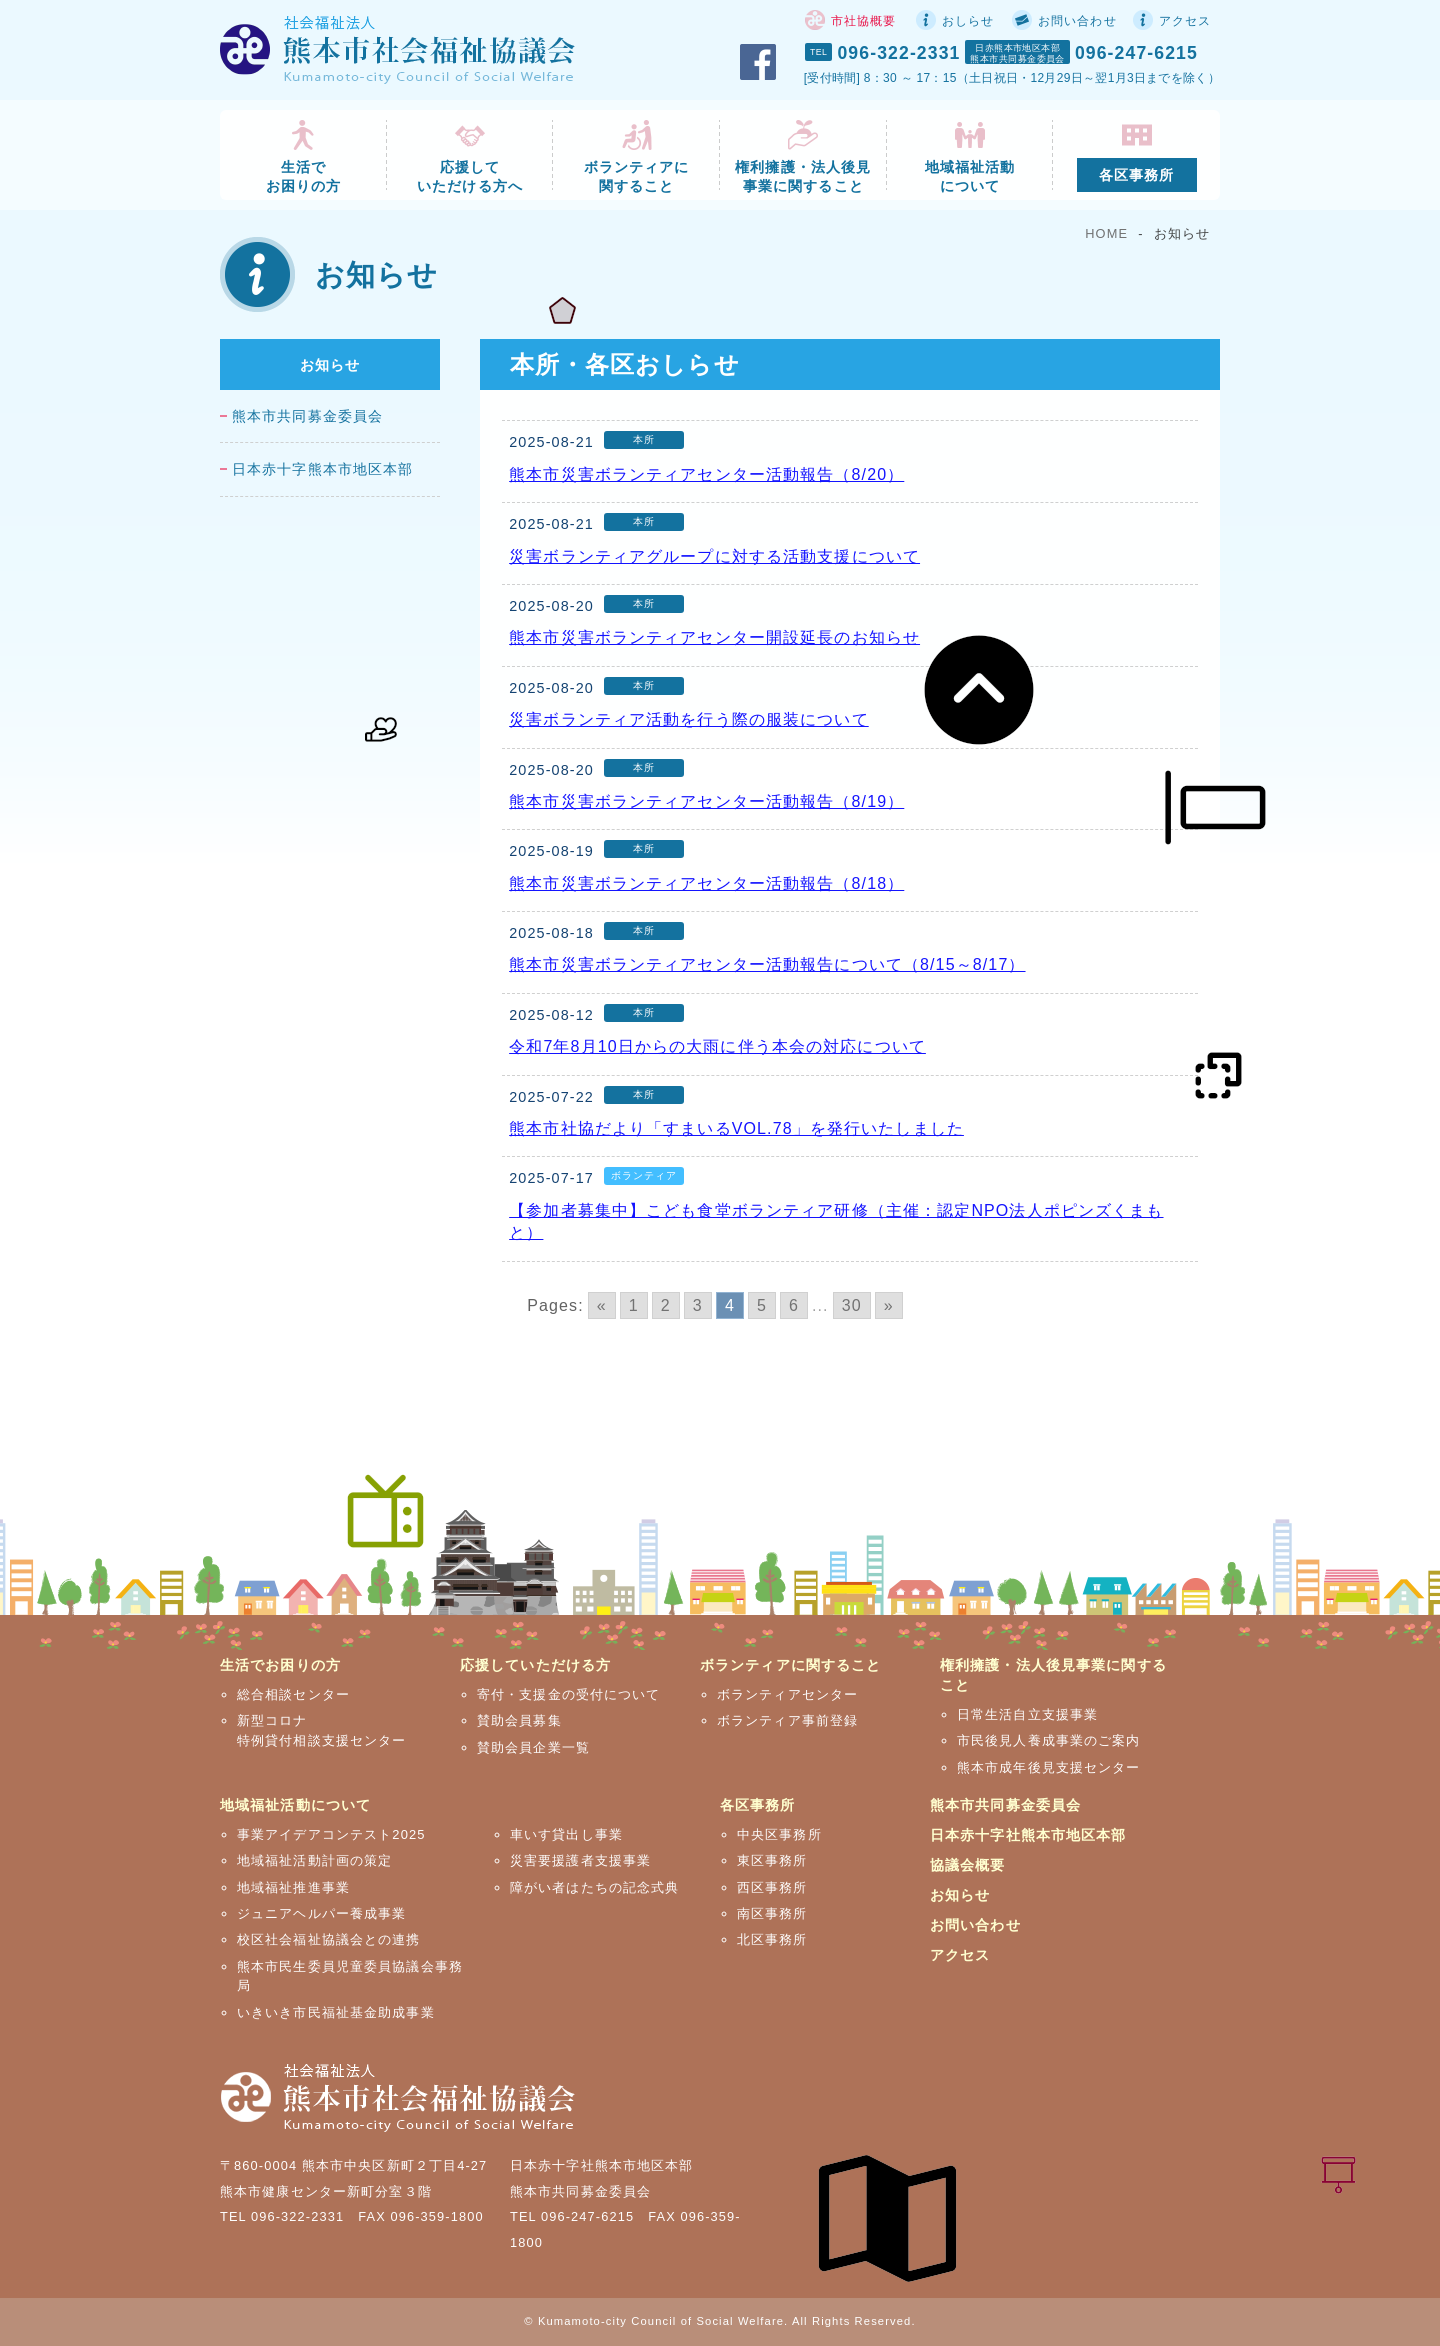  What do you see at coordinates (1338, 2172) in the screenshot?
I see `start a presentation or slideshow` at bounding box center [1338, 2172].